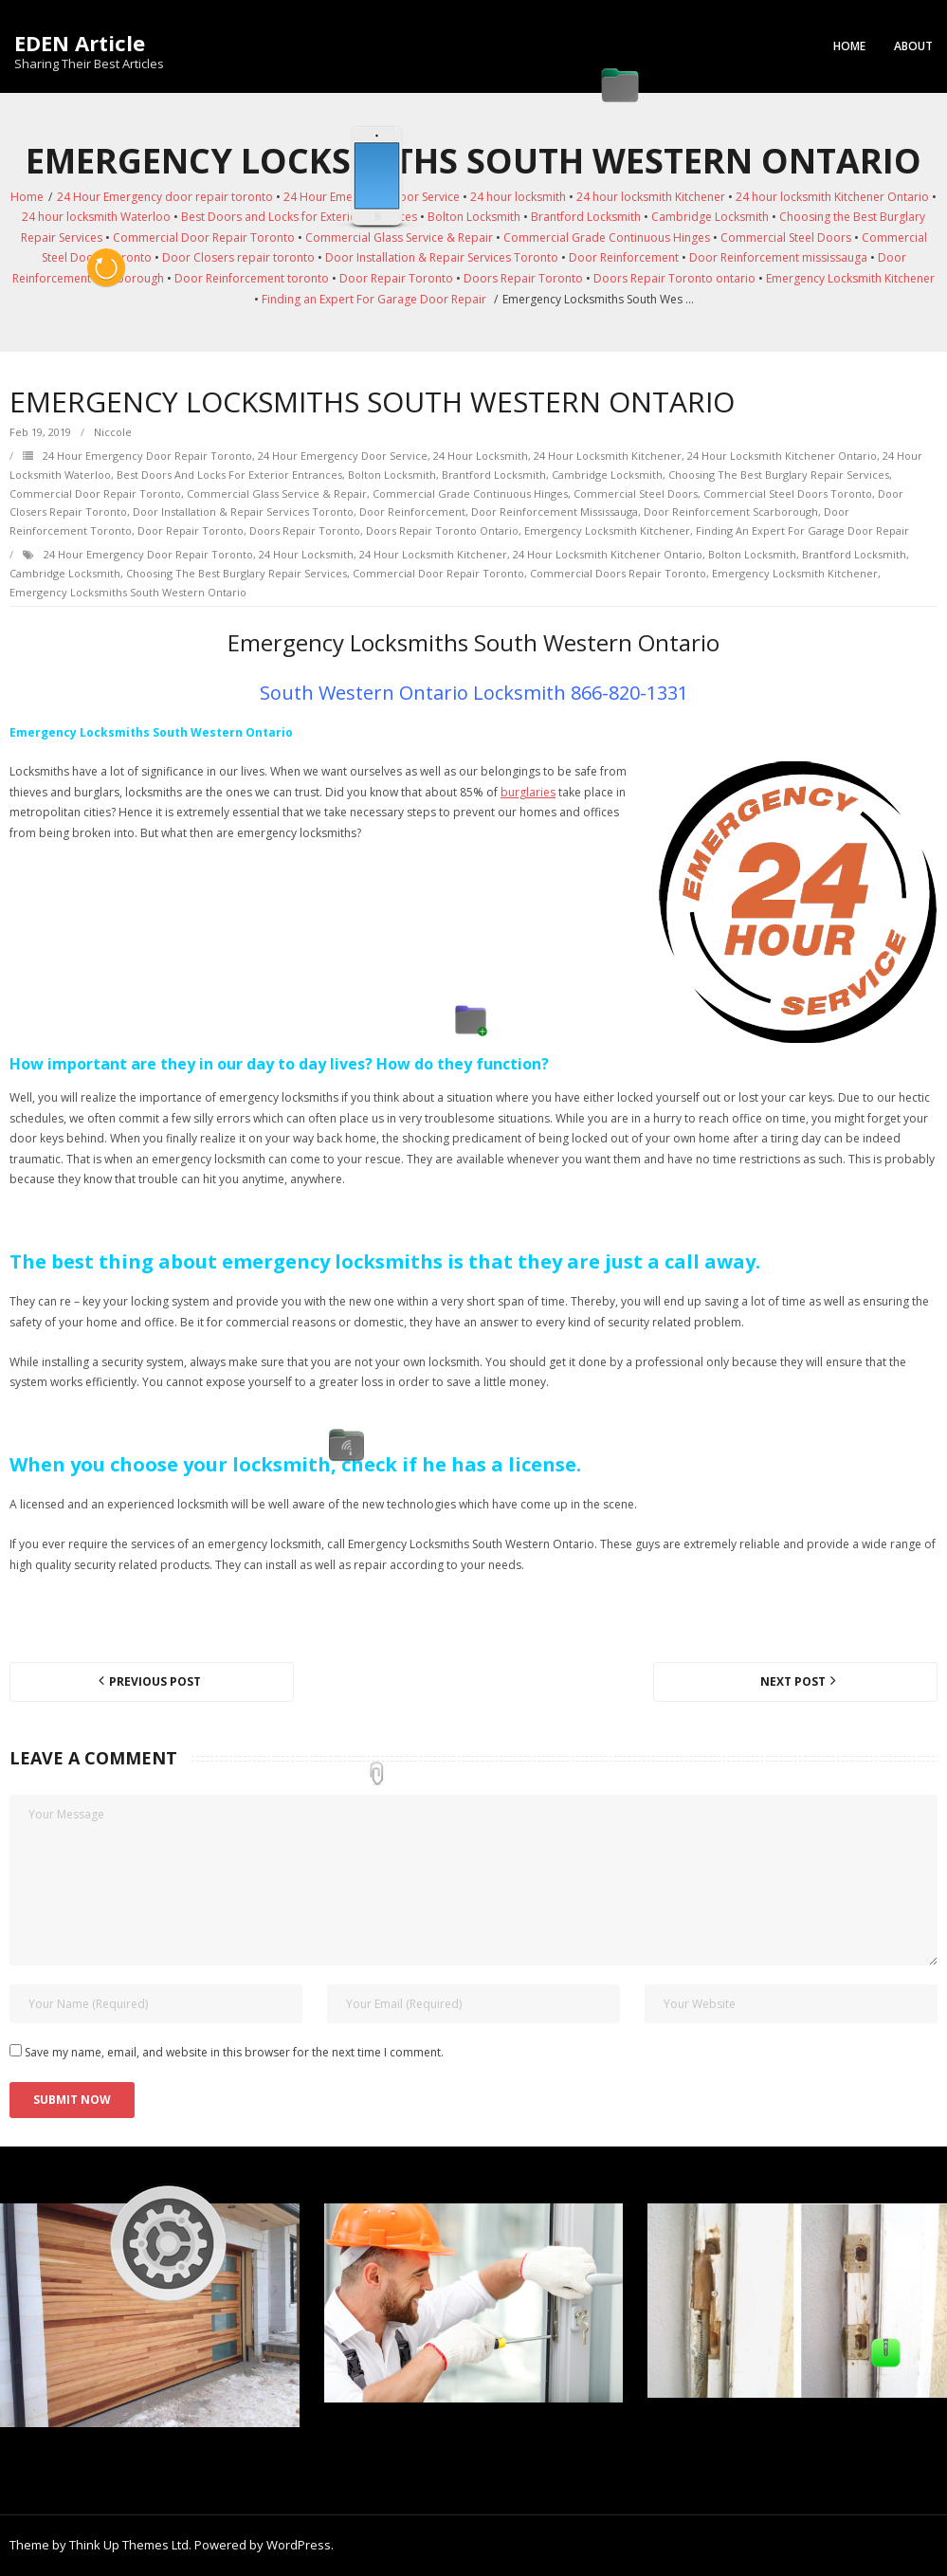  What do you see at coordinates (470, 1019) in the screenshot?
I see `create a new folder` at bounding box center [470, 1019].